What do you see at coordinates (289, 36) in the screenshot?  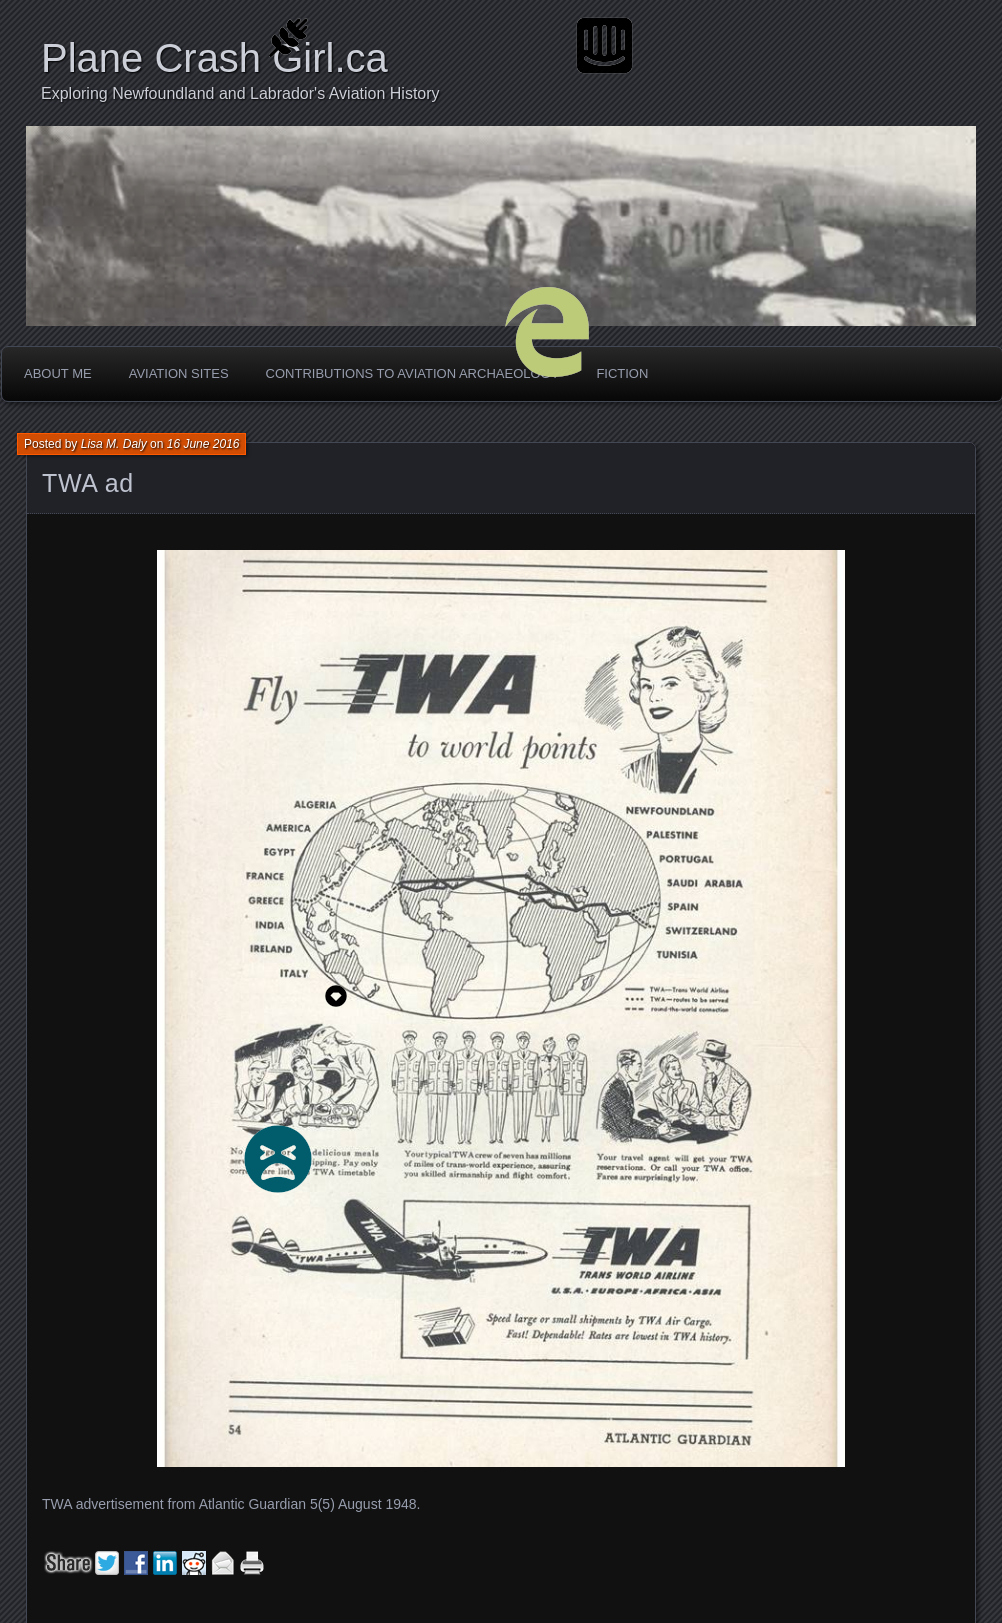 I see `indicates wheat or grain content in food items` at bounding box center [289, 36].